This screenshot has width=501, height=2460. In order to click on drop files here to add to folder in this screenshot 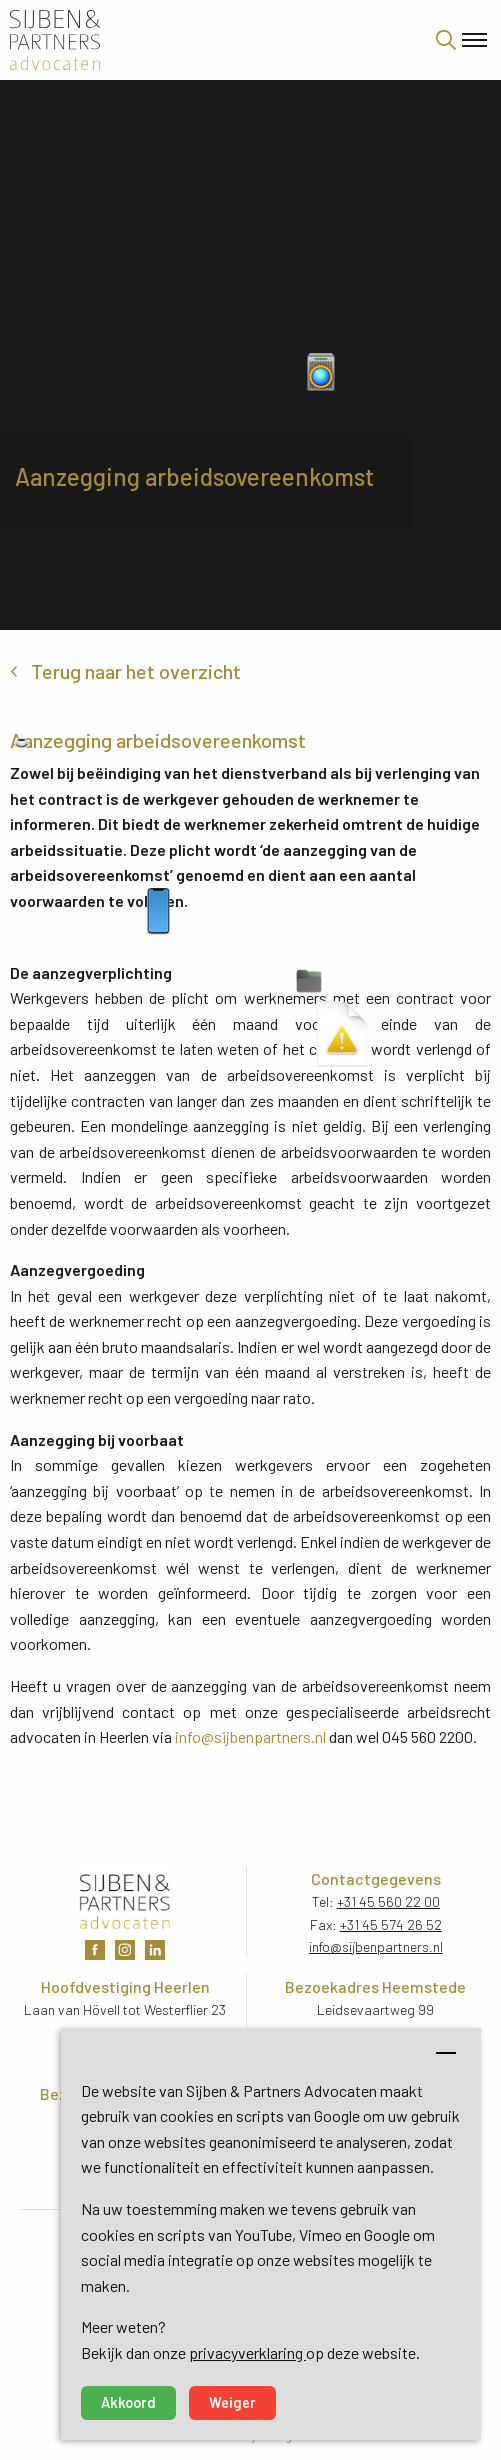, I will do `click(309, 981)`.